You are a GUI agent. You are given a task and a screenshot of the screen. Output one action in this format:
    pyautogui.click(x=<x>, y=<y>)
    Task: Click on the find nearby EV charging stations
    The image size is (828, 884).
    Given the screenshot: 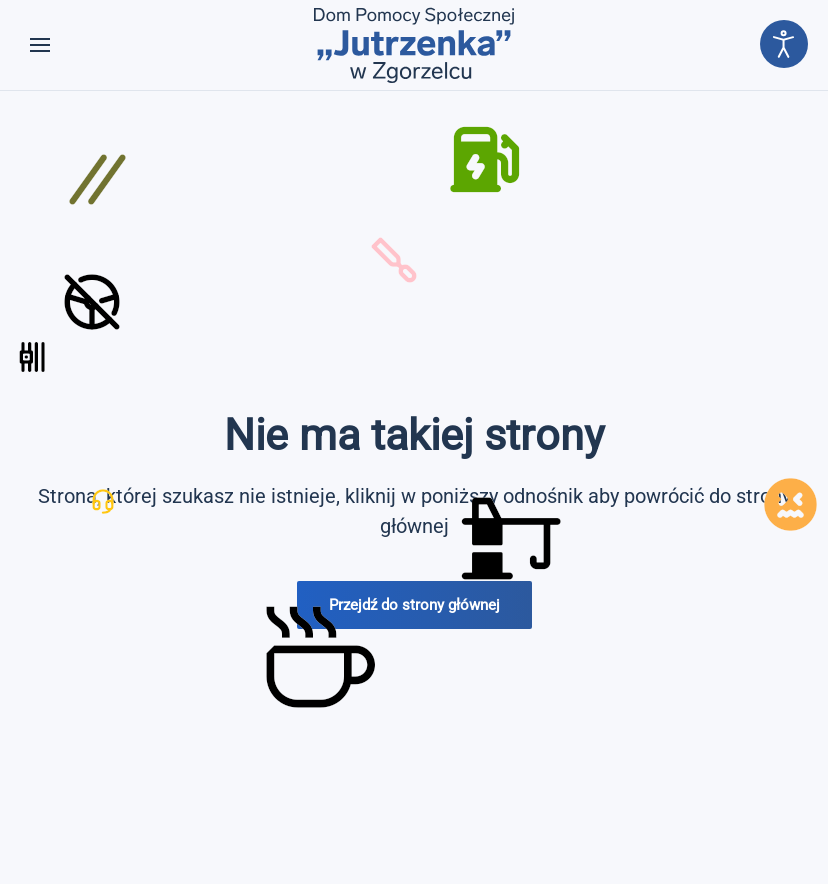 What is the action you would take?
    pyautogui.click(x=486, y=159)
    